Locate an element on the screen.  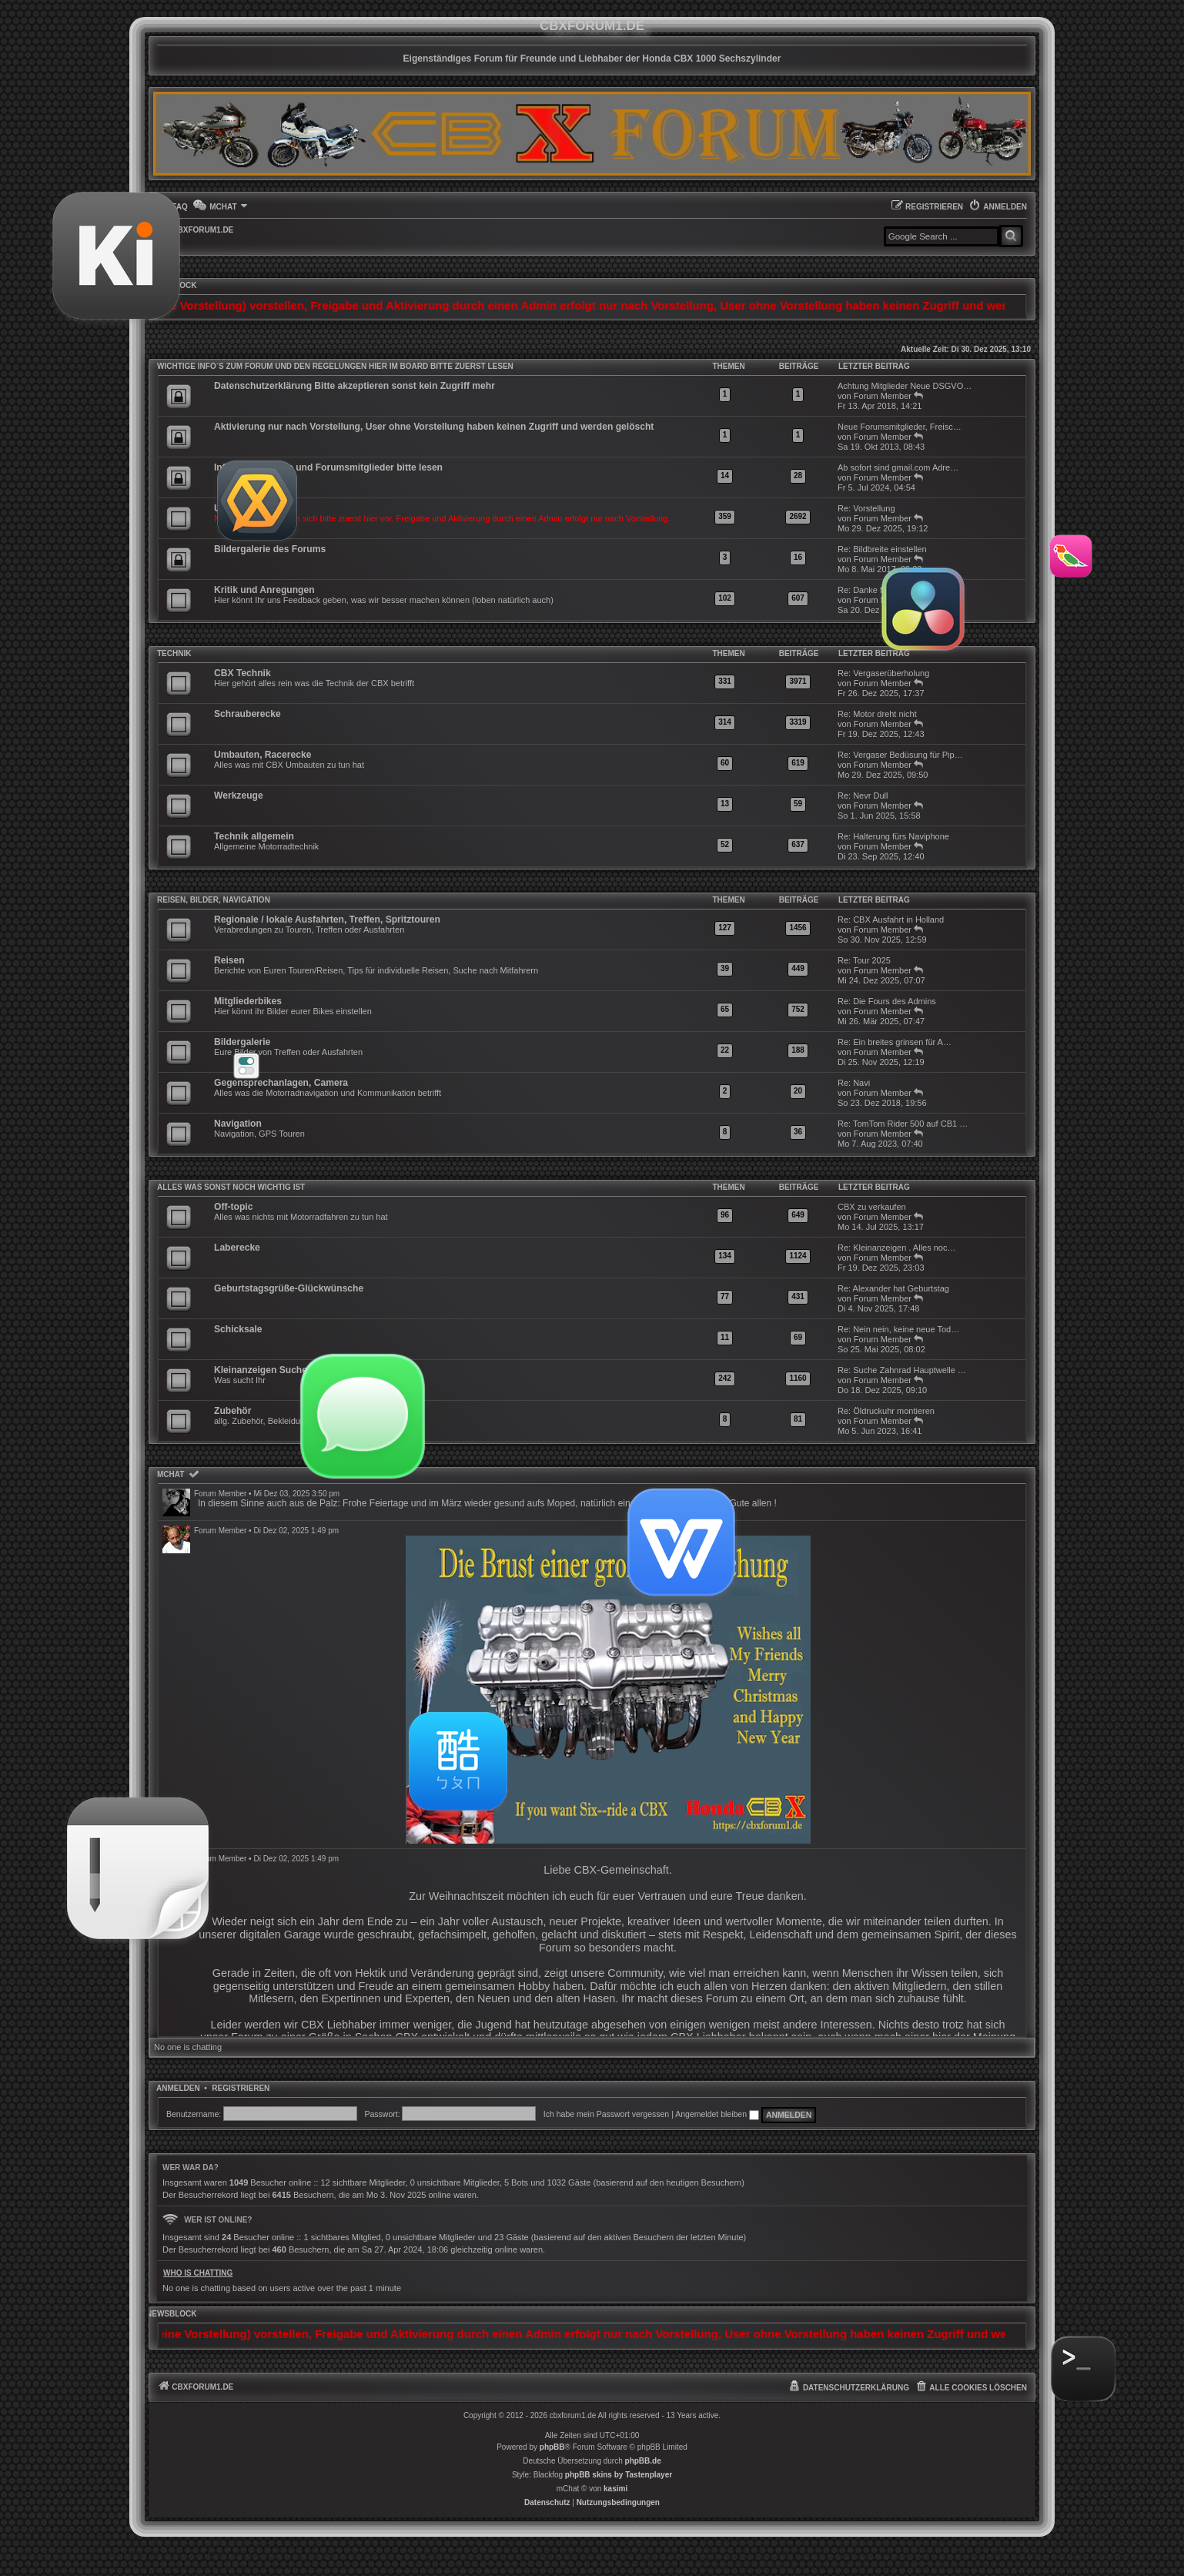
open IBus Chewing input method settings is located at coordinates (458, 1761).